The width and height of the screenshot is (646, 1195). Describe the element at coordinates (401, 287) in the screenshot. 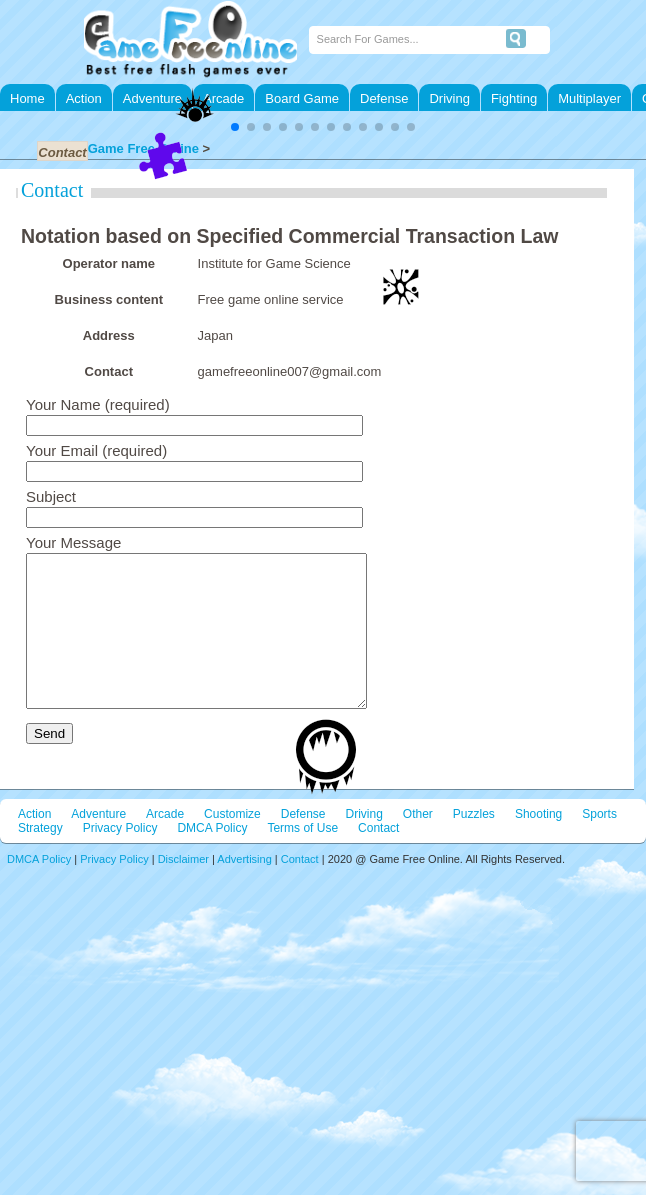

I see `trigger a splatter or explosion effect` at that location.